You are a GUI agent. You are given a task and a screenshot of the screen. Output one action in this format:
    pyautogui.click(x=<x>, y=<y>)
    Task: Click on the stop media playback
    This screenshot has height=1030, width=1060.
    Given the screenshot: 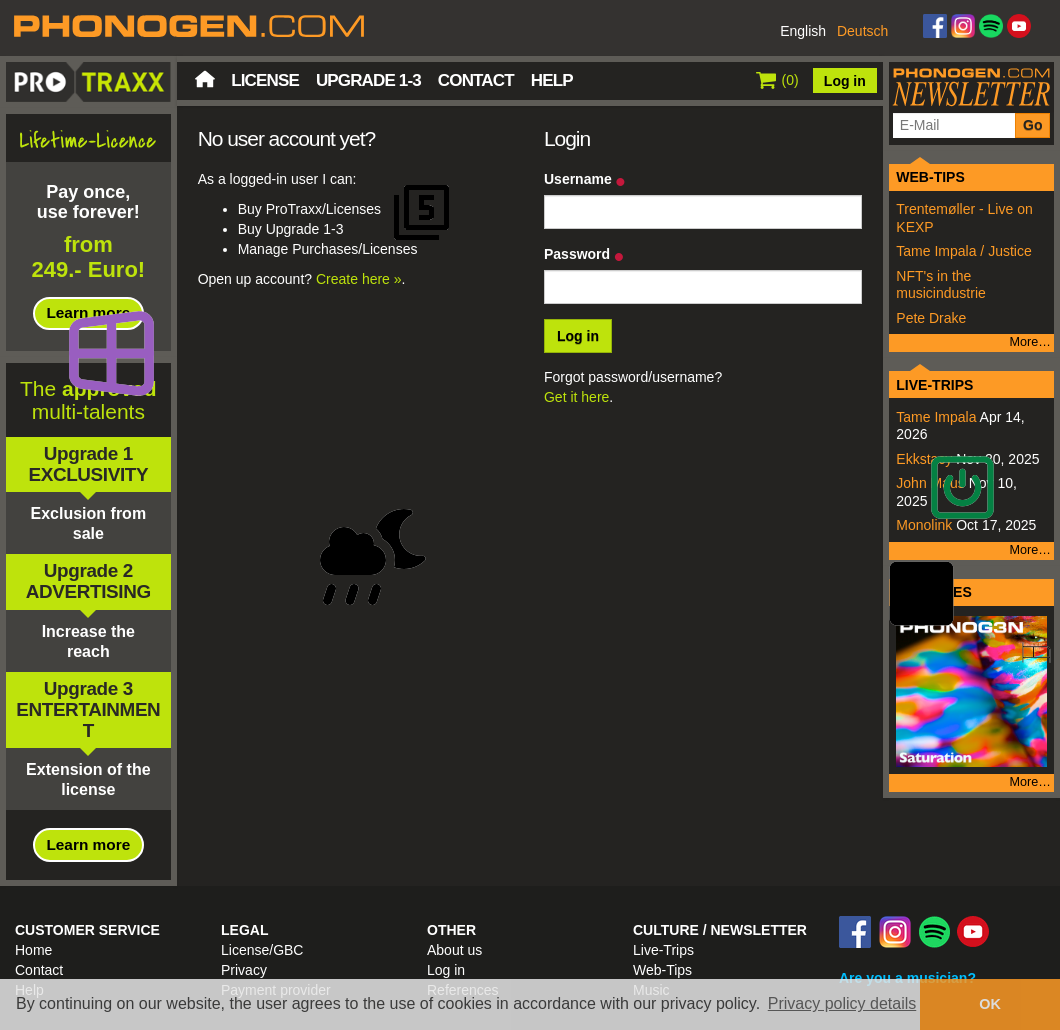 What is the action you would take?
    pyautogui.click(x=921, y=593)
    